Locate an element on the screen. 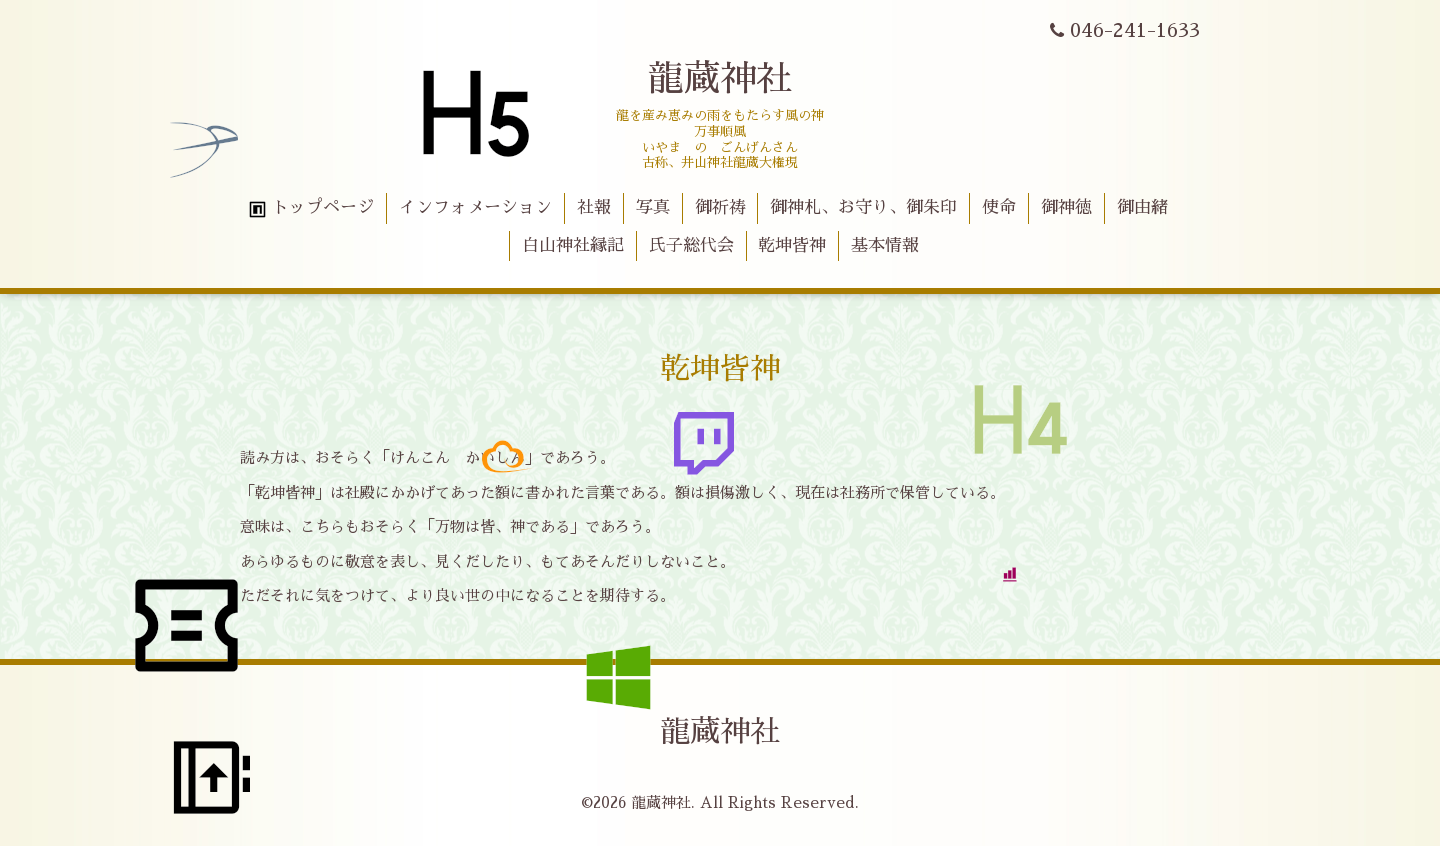  upload contacts from address book is located at coordinates (206, 777).